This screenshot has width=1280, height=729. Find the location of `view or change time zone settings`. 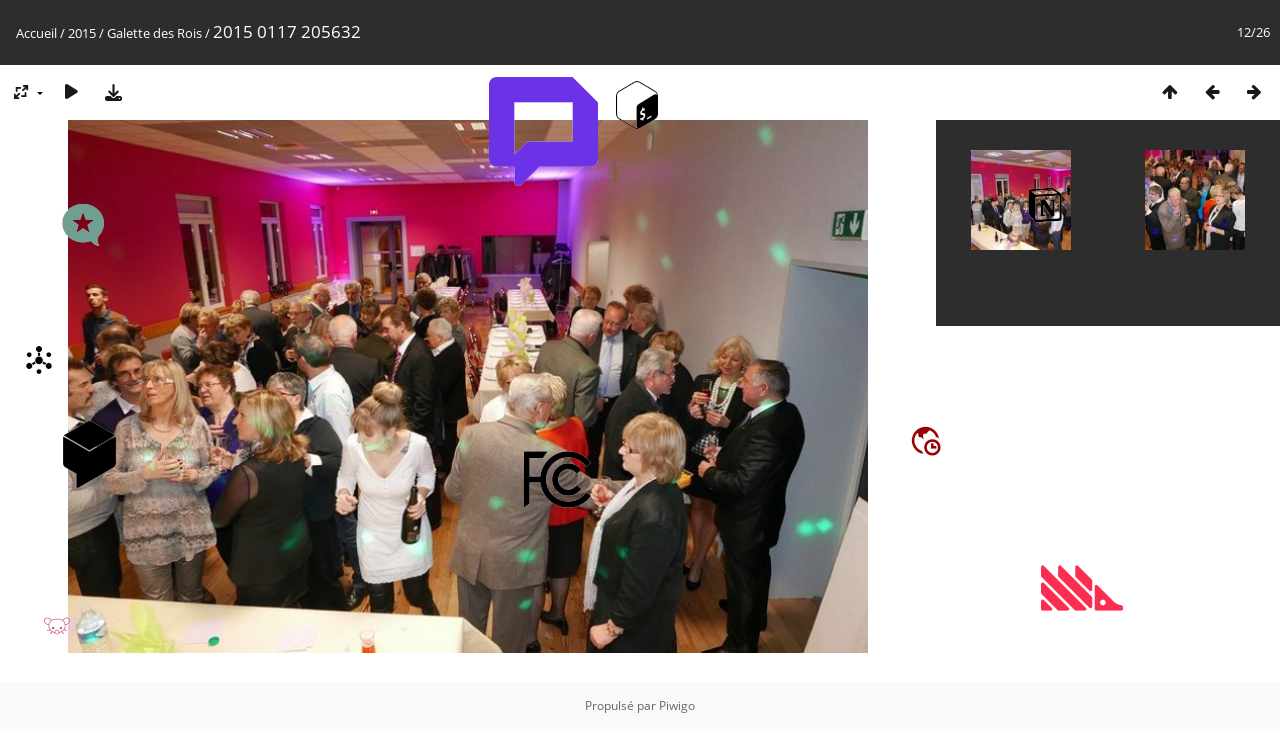

view or change time zone settings is located at coordinates (925, 440).